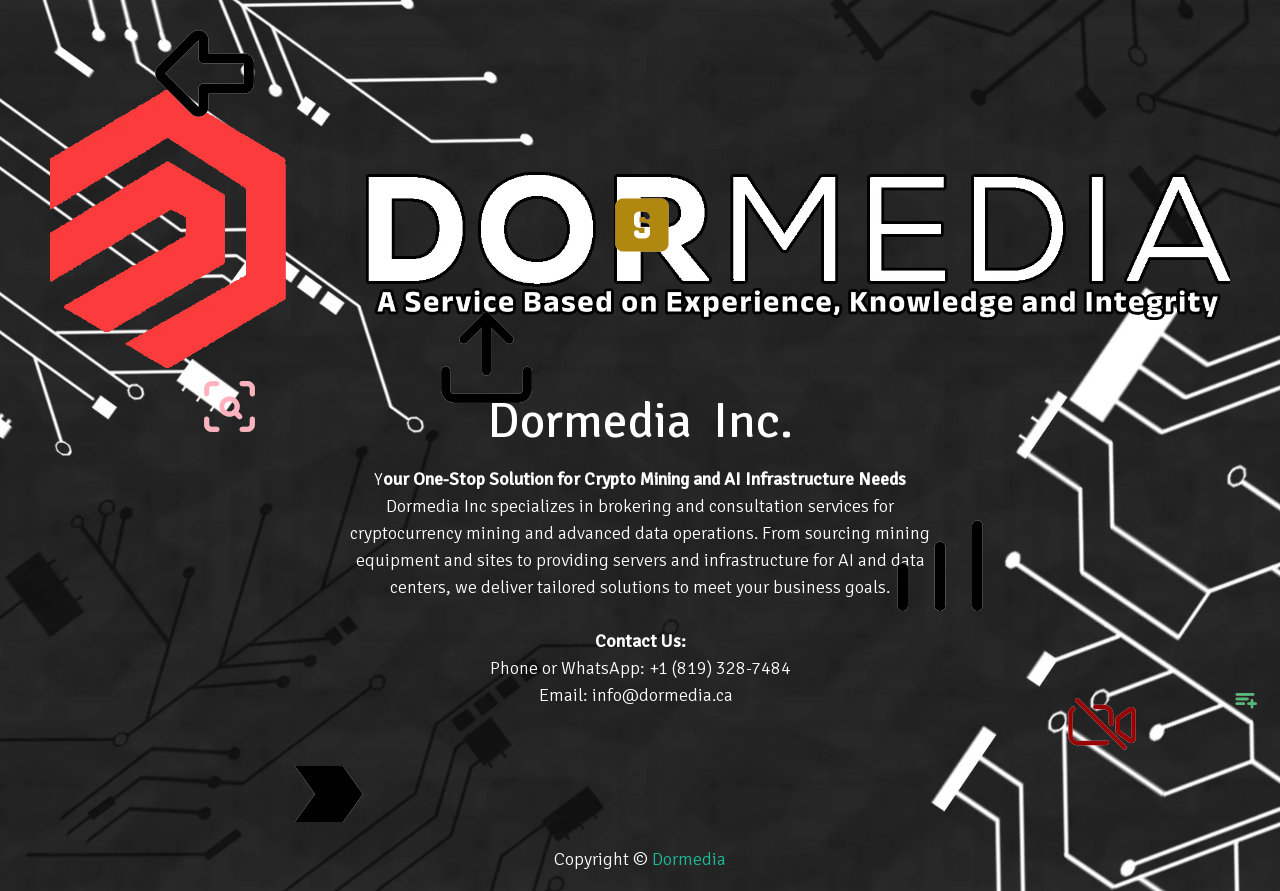 This screenshot has height=891, width=1280. Describe the element at coordinates (203, 73) in the screenshot. I see `go back to the previous screen` at that location.